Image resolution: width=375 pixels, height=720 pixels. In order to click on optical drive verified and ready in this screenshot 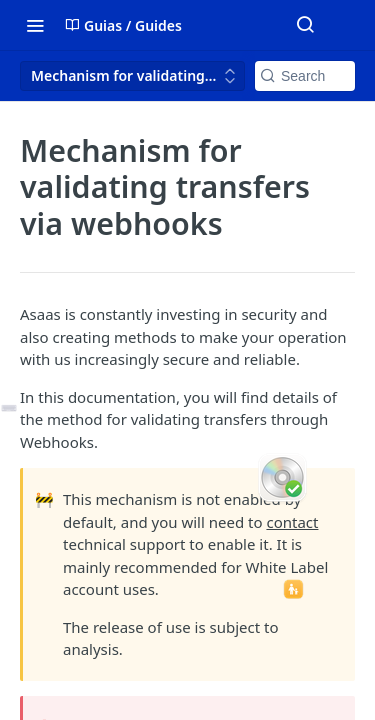, I will do `click(282, 477)`.